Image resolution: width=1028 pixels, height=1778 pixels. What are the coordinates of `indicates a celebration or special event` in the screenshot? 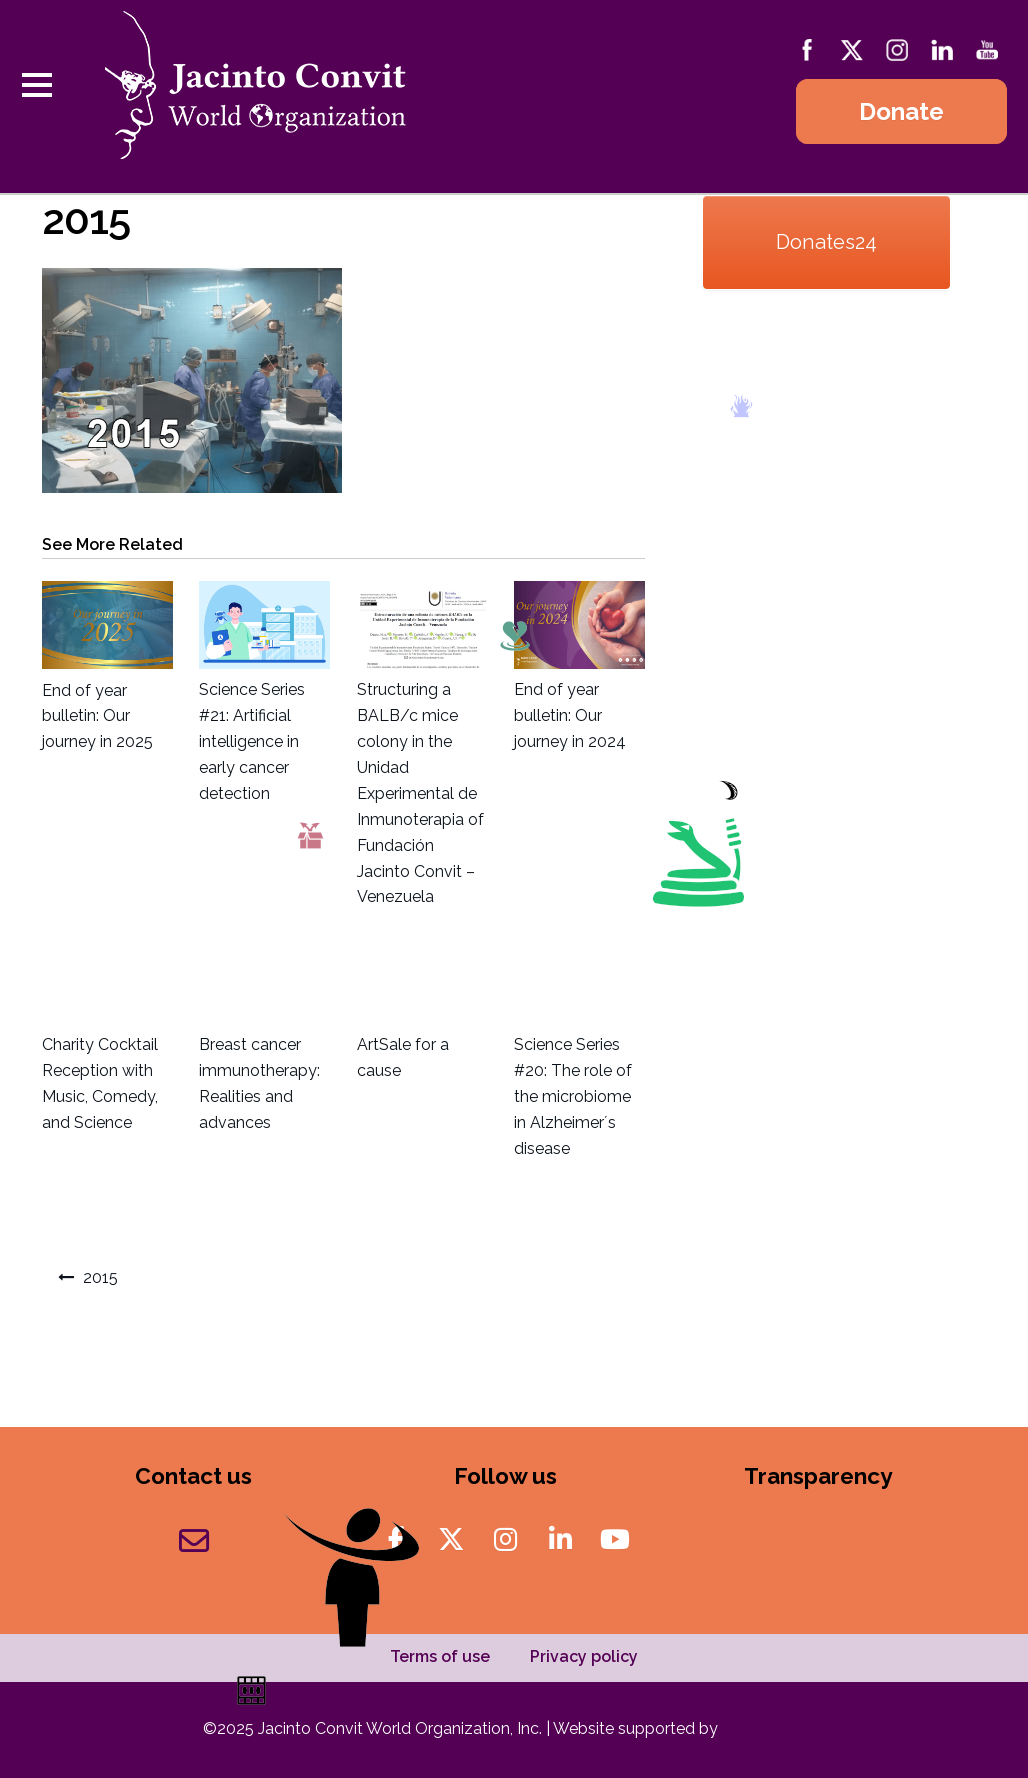 It's located at (741, 406).